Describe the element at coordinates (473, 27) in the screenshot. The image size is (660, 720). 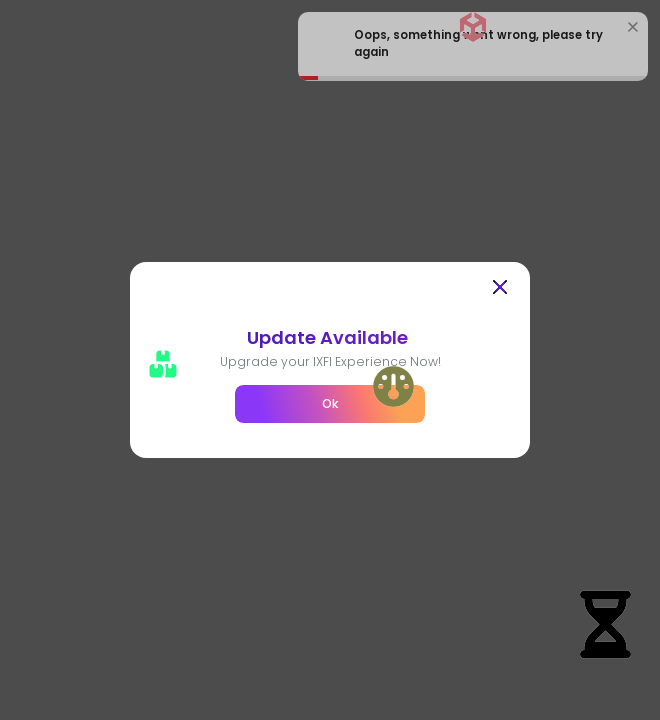
I see `Unity game engine logo` at that location.